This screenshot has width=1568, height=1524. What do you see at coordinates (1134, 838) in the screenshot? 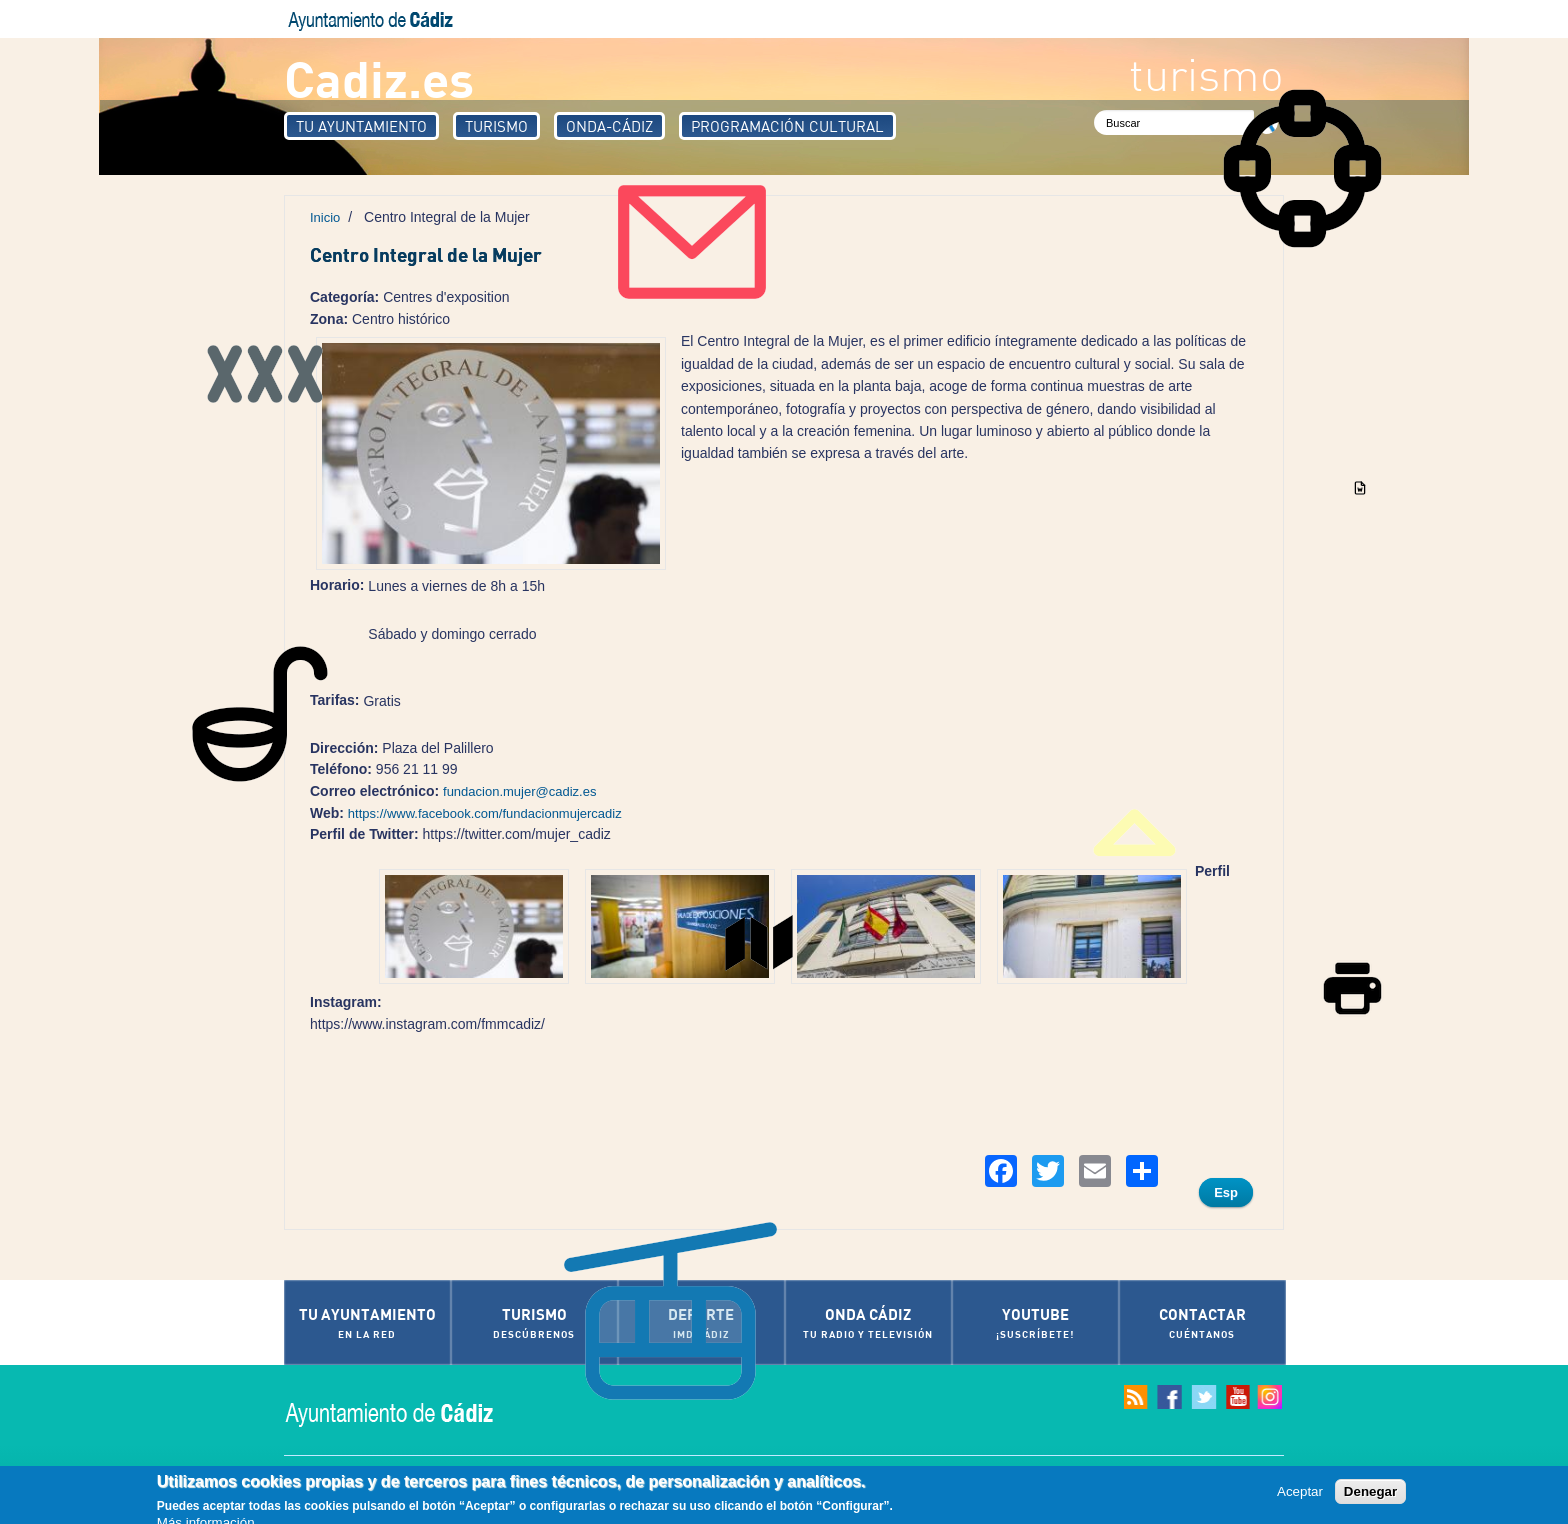
I see `collapse an expanded section` at bounding box center [1134, 838].